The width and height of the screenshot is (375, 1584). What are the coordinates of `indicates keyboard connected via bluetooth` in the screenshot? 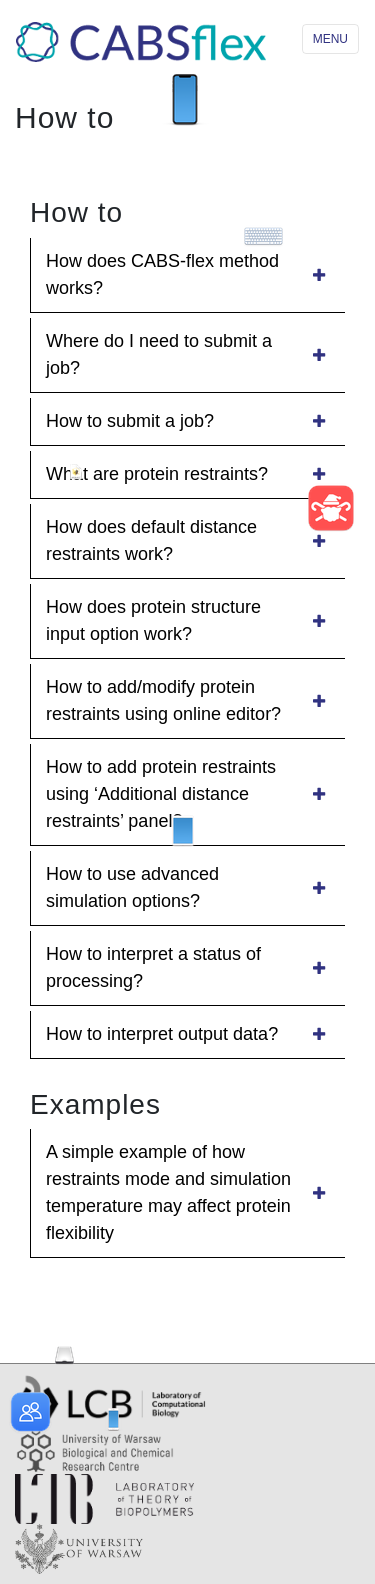 It's located at (263, 236).